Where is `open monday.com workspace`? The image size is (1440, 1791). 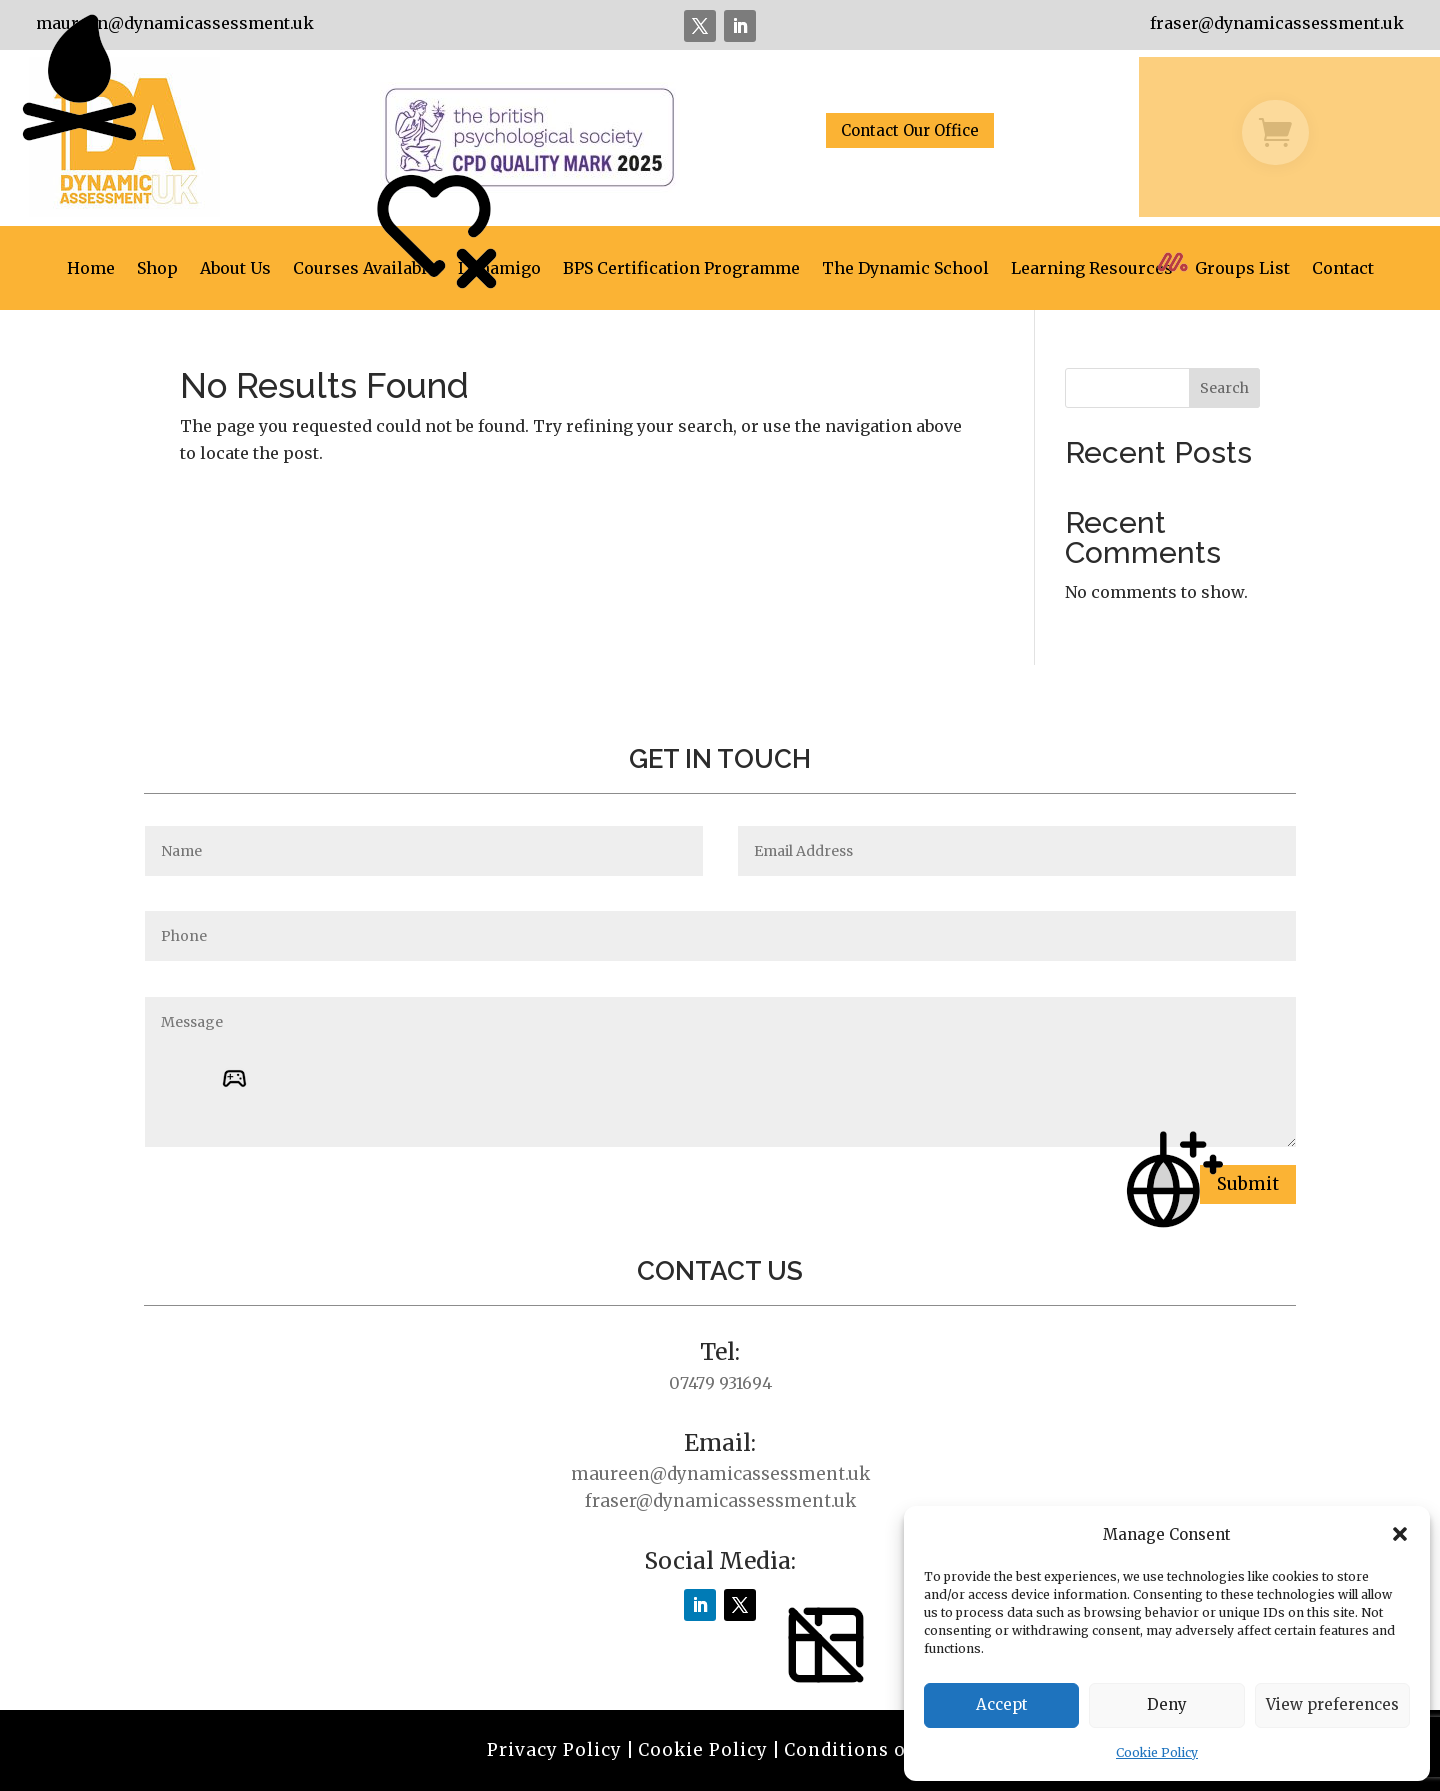
open monday.com workspace is located at coordinates (1172, 262).